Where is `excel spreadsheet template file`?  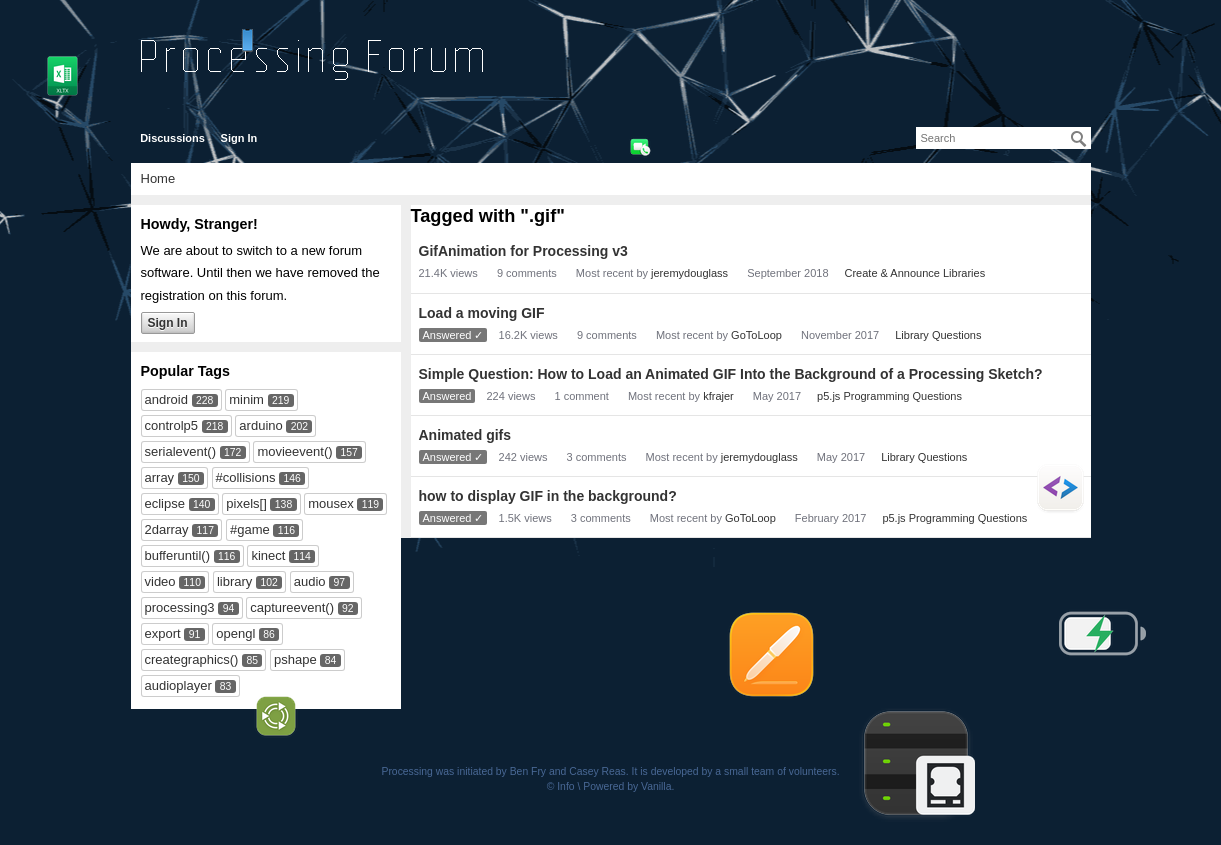 excel spreadsheet template file is located at coordinates (62, 76).